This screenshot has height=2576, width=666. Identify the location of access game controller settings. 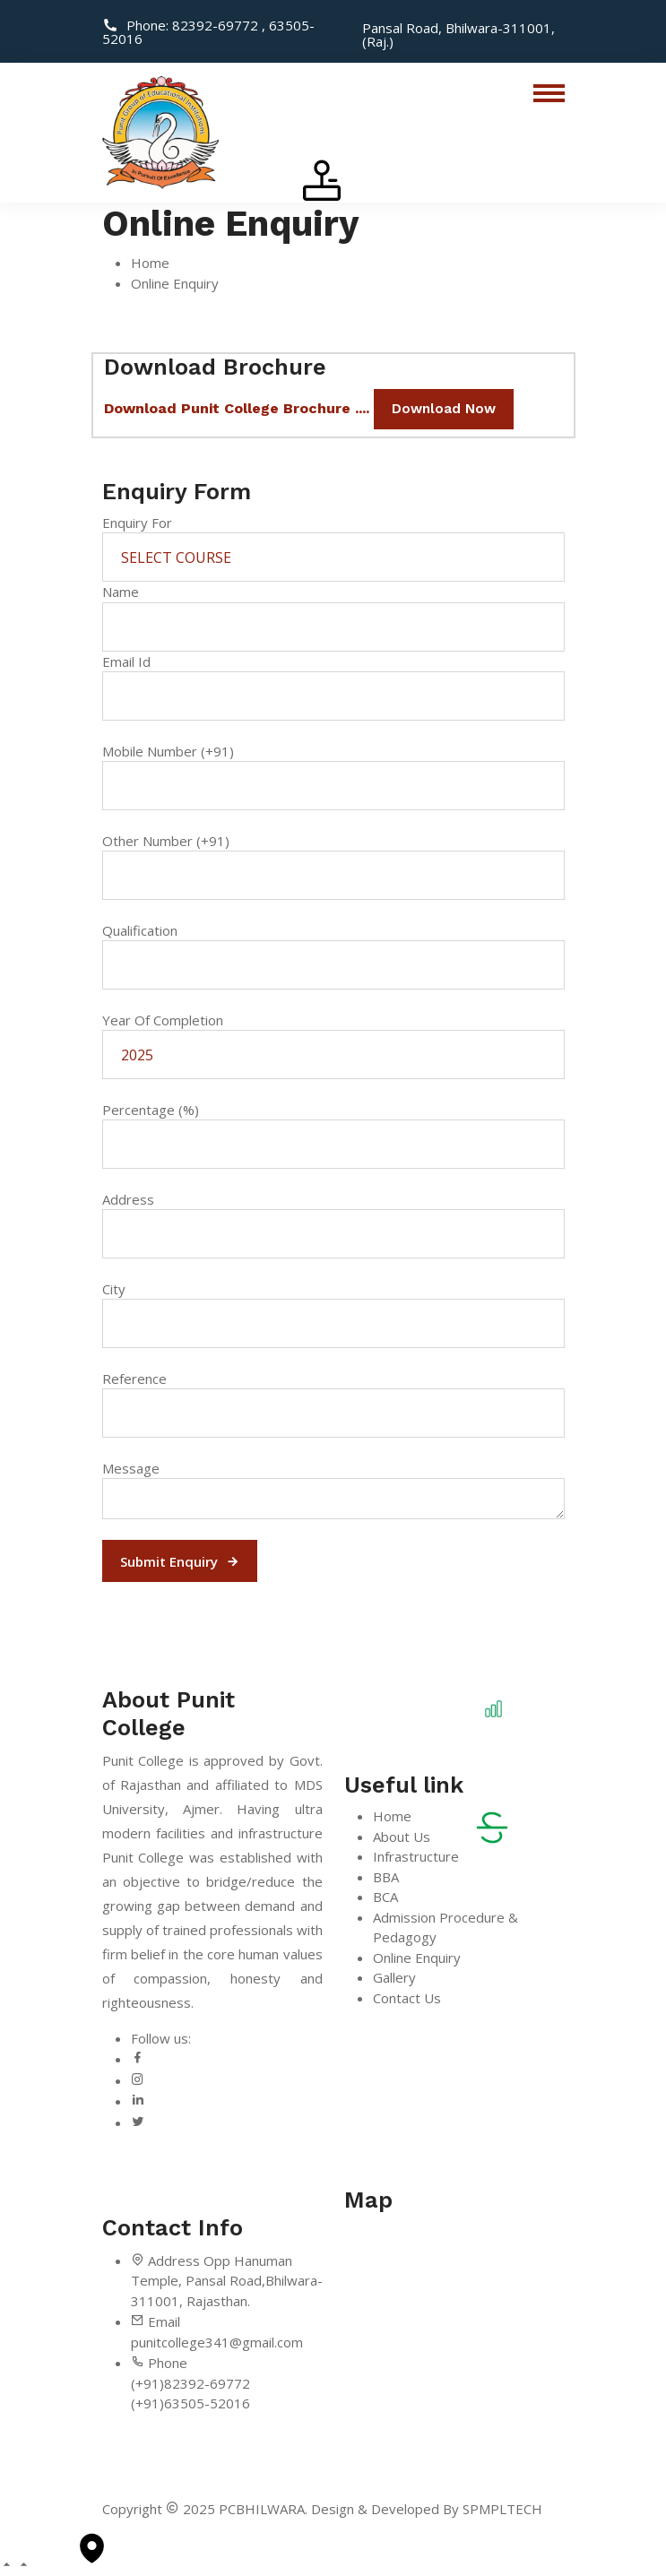
(322, 182).